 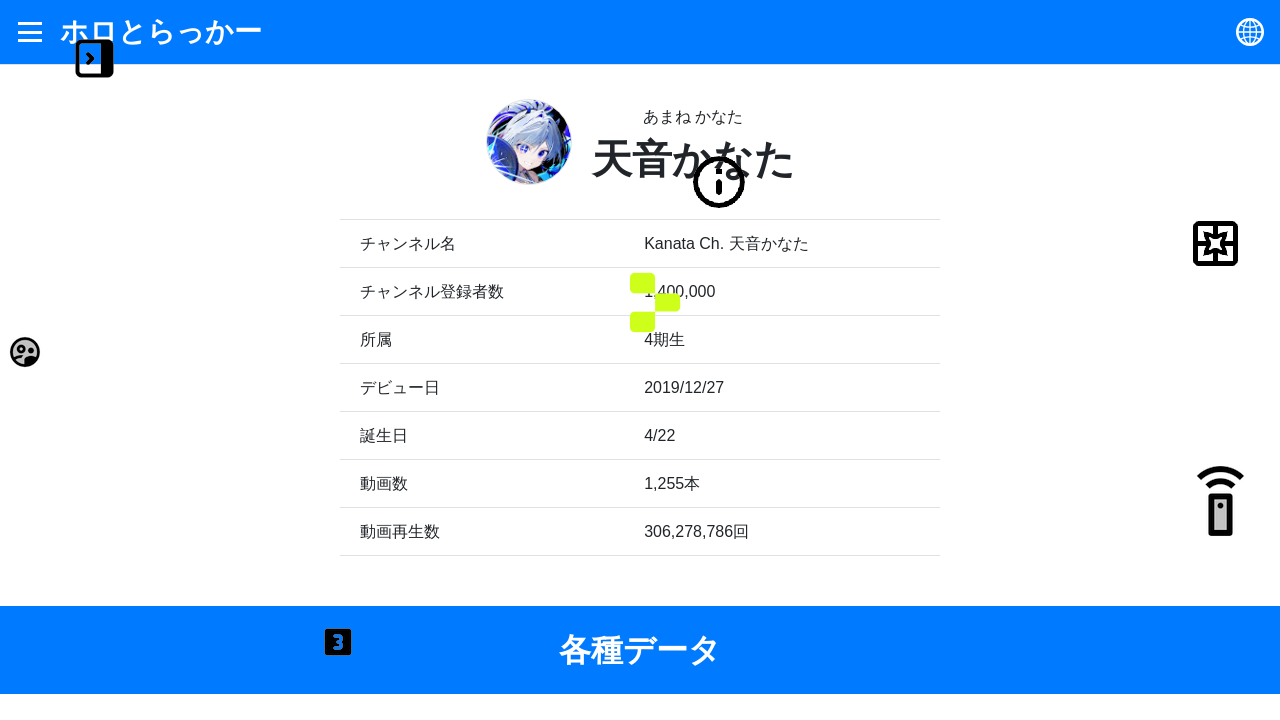 What do you see at coordinates (1215, 243) in the screenshot?
I see `view pages or documents` at bounding box center [1215, 243].